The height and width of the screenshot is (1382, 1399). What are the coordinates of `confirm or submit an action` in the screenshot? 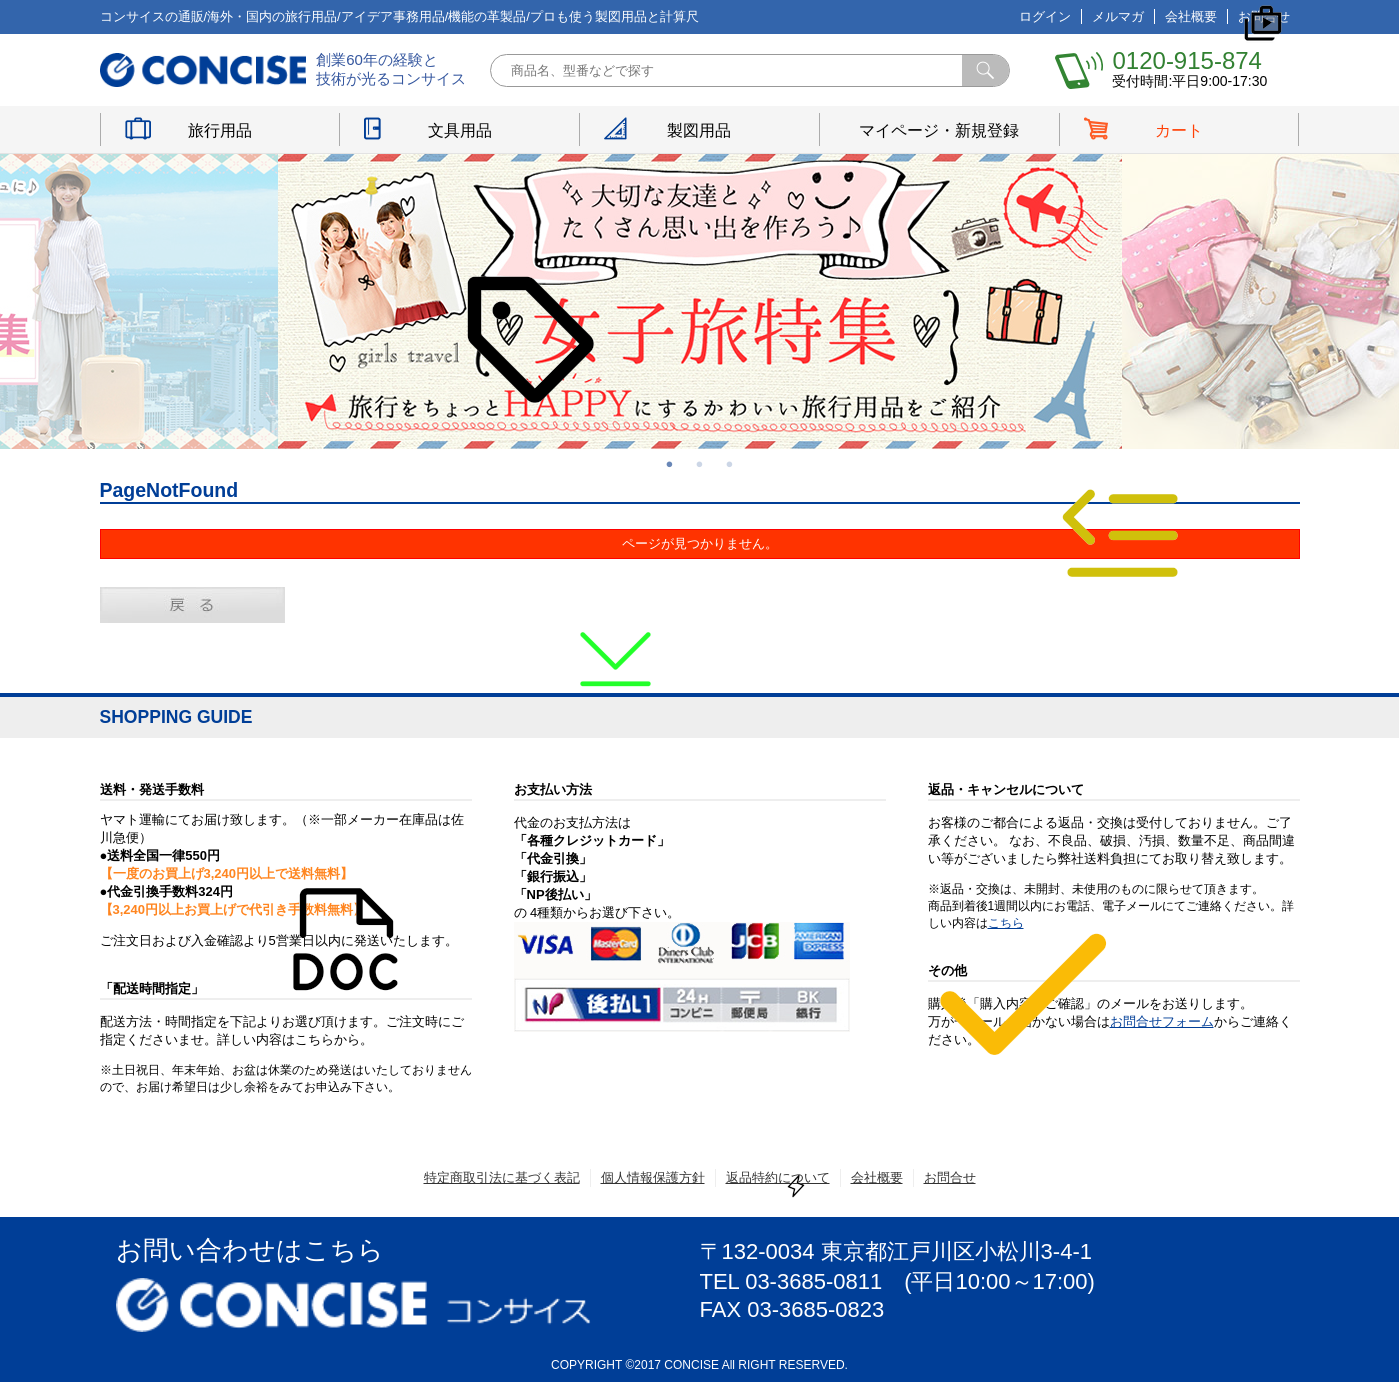 It's located at (1020, 988).